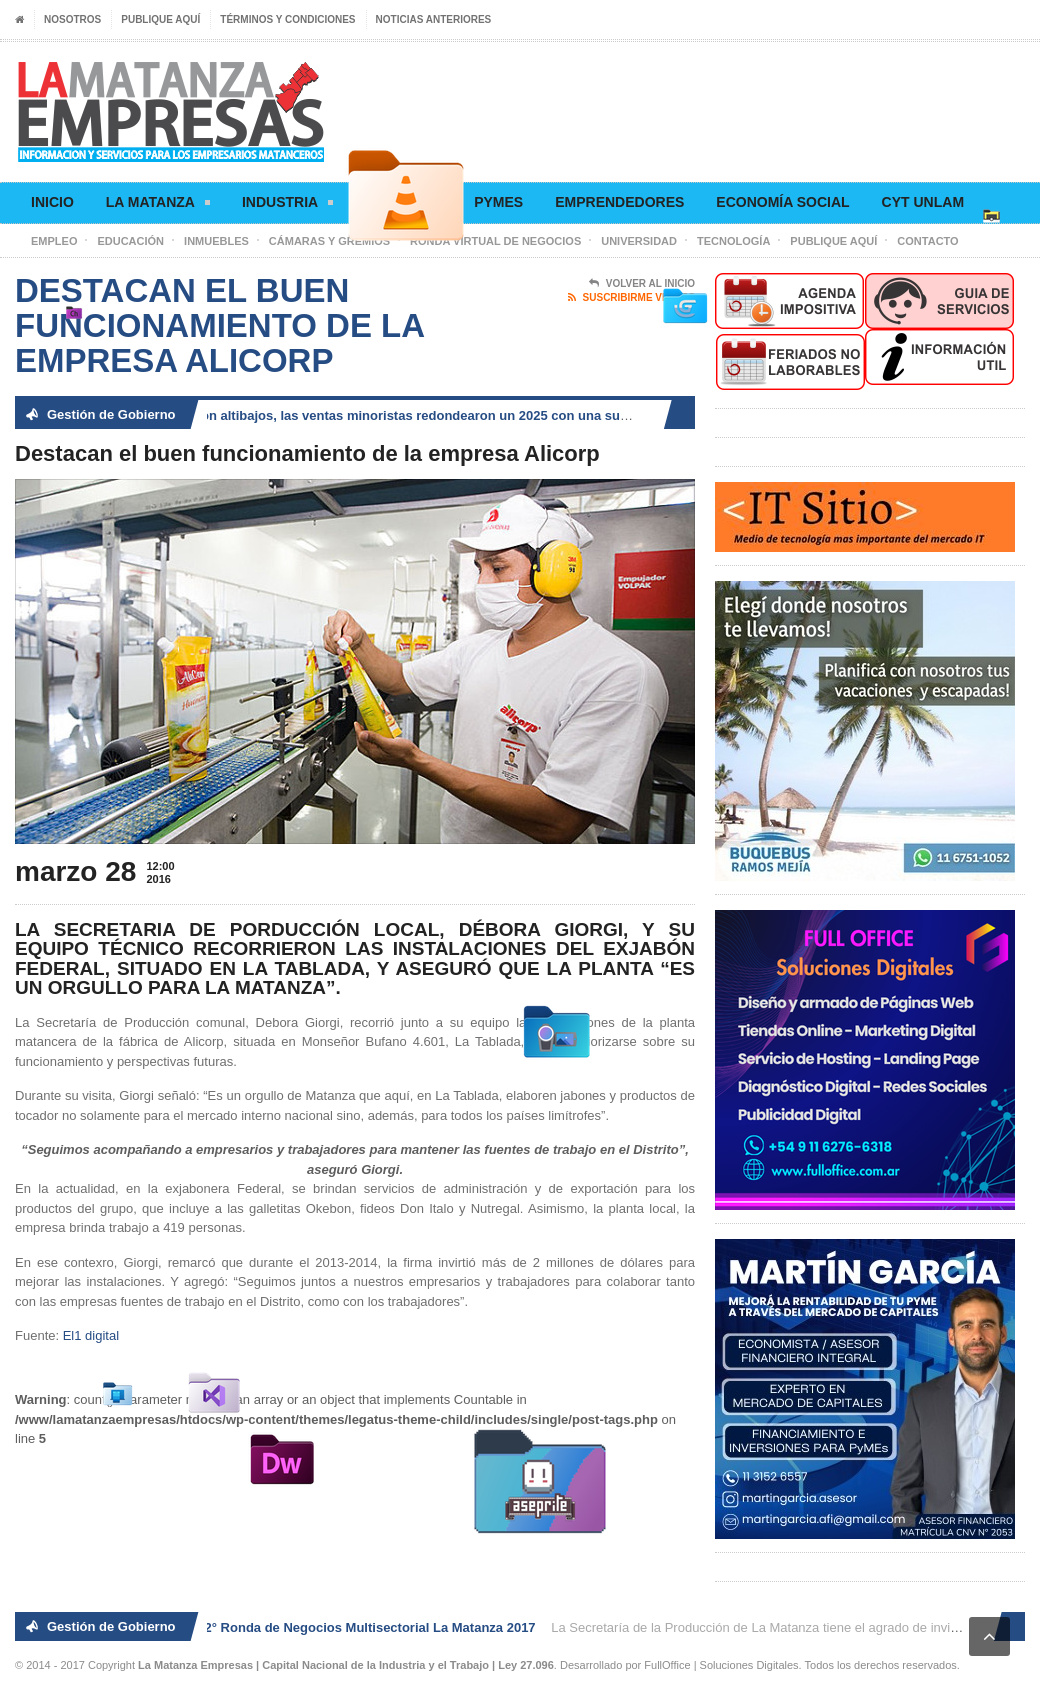 This screenshot has height=1686, width=1040. I want to click on open GDevelop project files folder, so click(685, 307).